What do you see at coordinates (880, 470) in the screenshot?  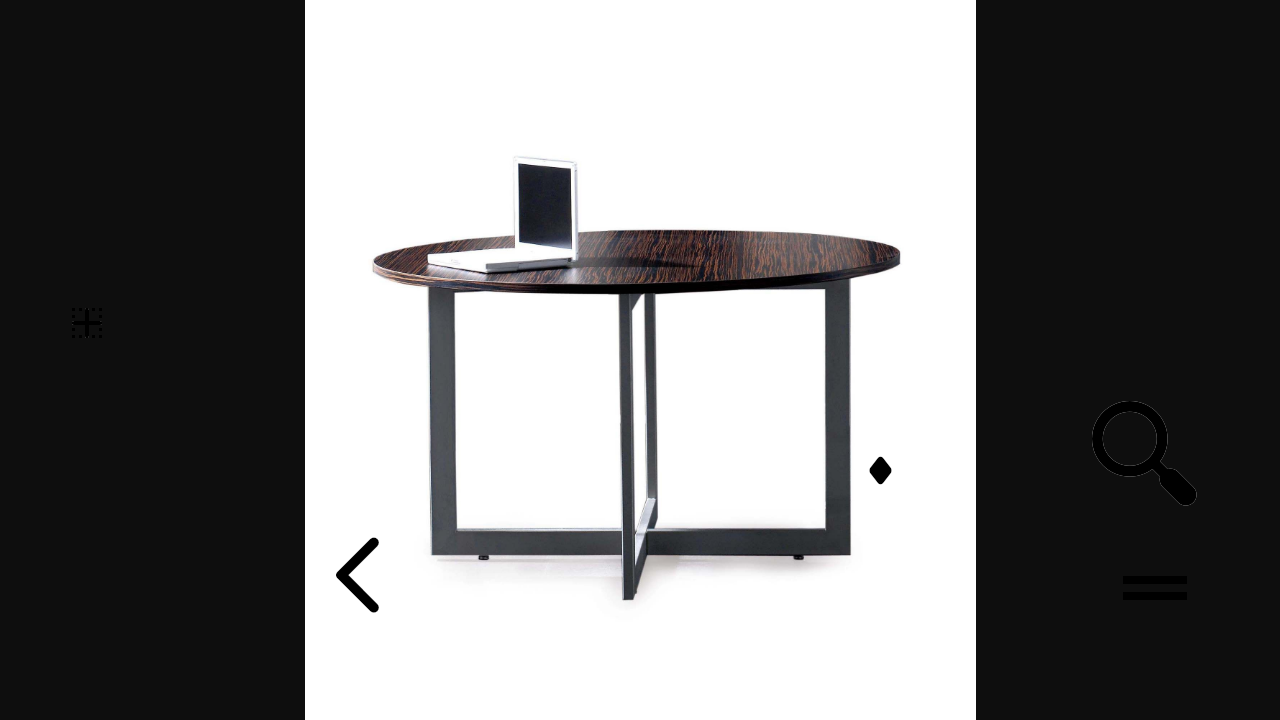 I see `premium or pro feature indicator` at bounding box center [880, 470].